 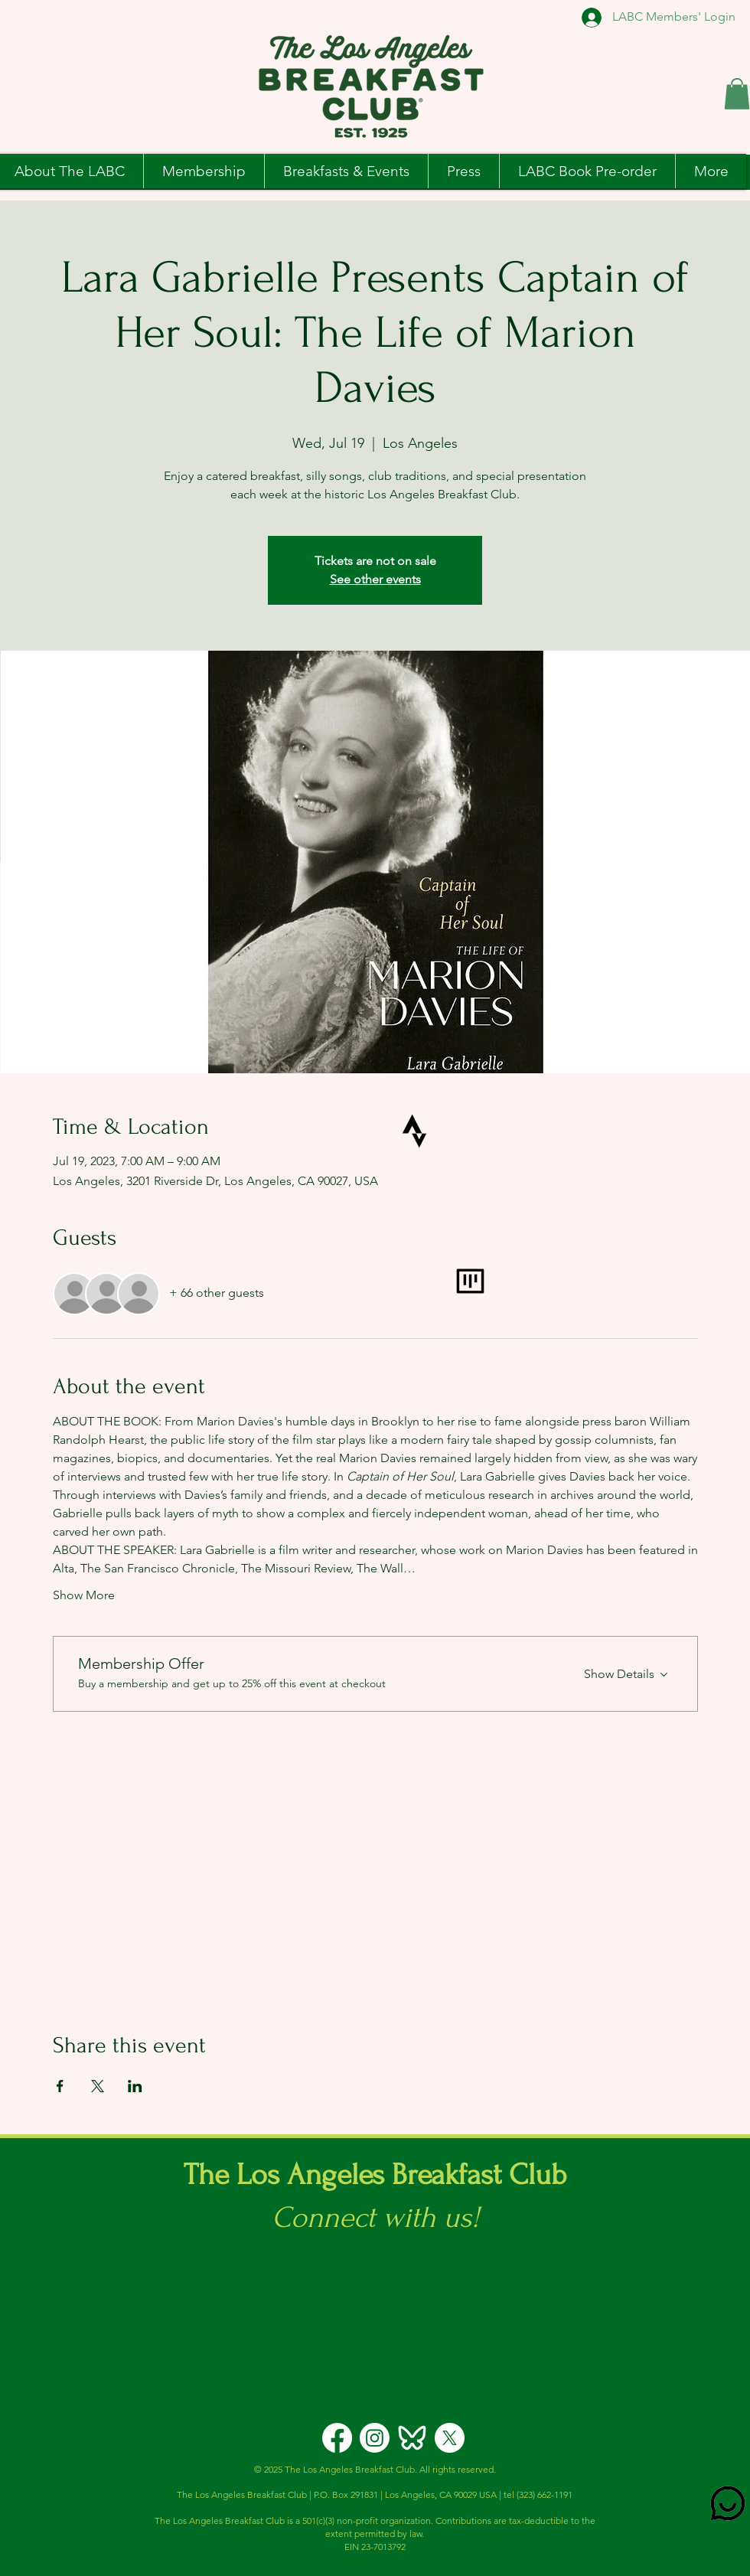 I want to click on switch to kanban board view, so click(x=470, y=1281).